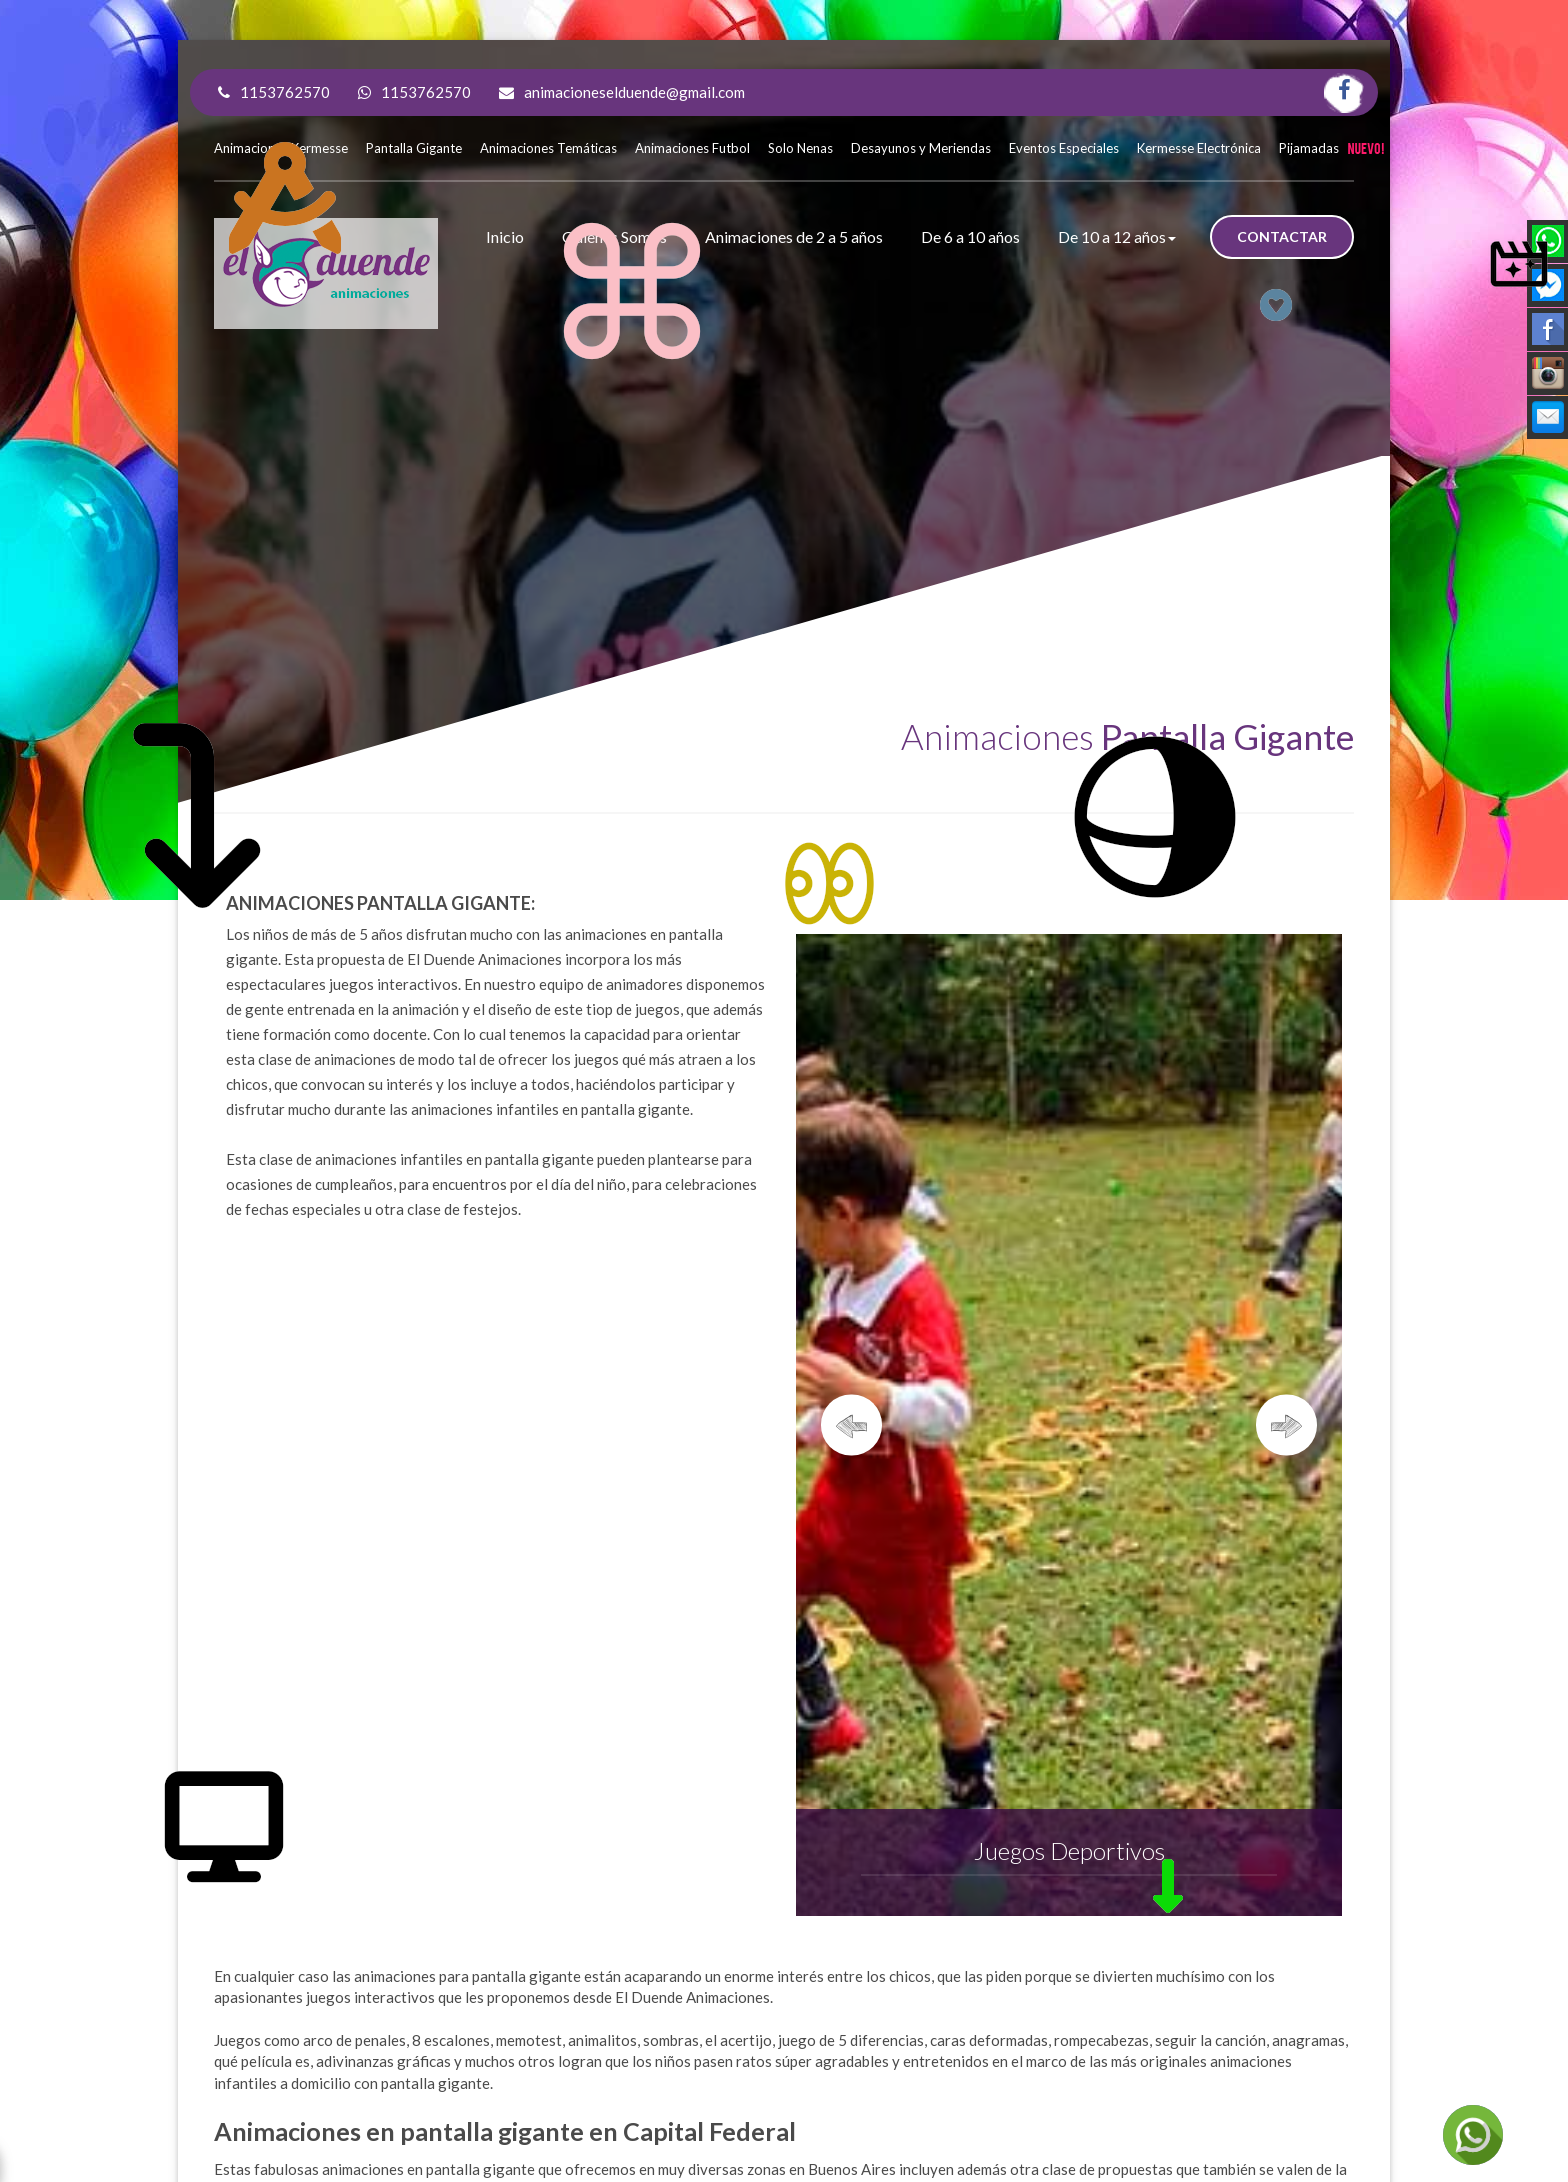  I want to click on access drawing or design tools, so click(285, 198).